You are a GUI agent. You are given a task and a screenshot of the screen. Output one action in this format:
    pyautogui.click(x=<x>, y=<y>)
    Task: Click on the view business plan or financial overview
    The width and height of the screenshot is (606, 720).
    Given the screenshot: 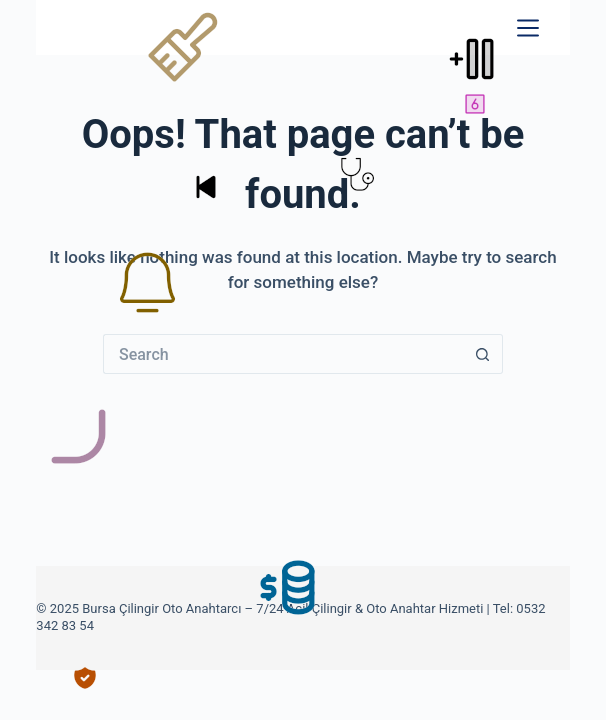 What is the action you would take?
    pyautogui.click(x=287, y=587)
    